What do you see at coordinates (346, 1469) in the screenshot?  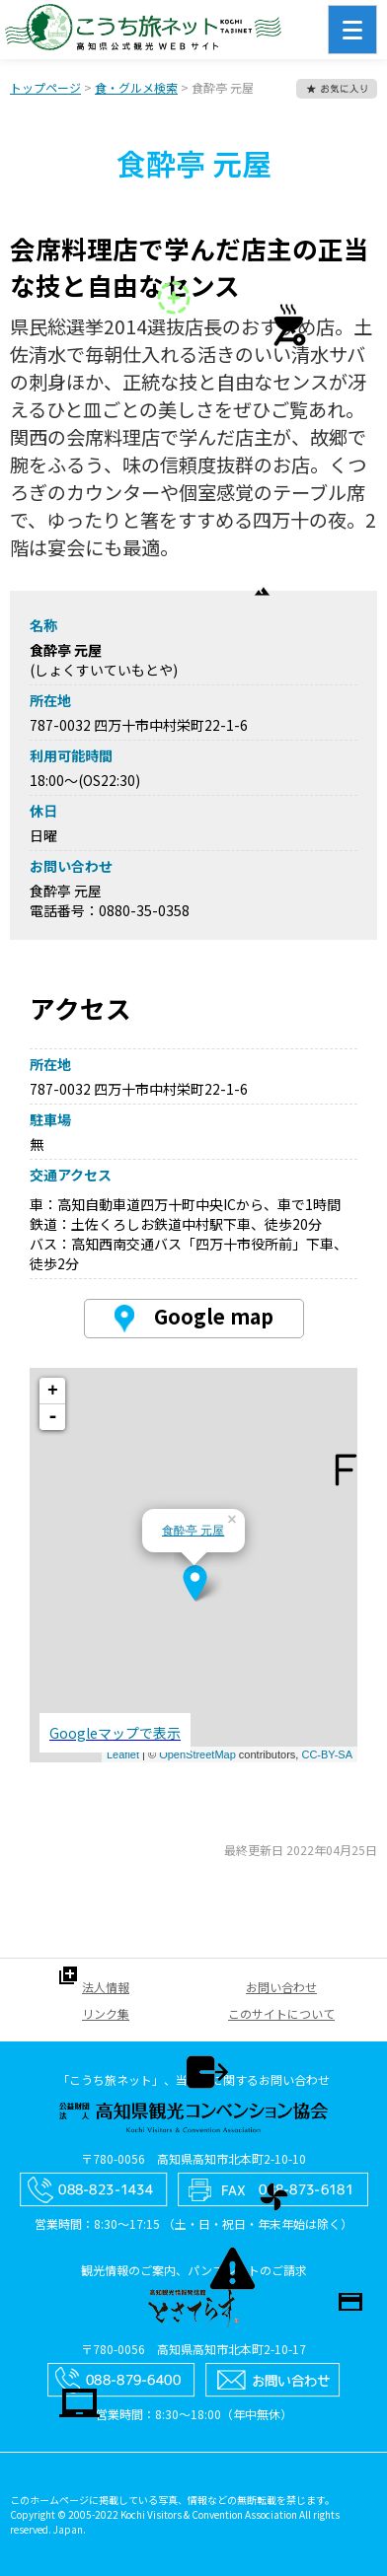 I see `facebook app or social media link` at bounding box center [346, 1469].